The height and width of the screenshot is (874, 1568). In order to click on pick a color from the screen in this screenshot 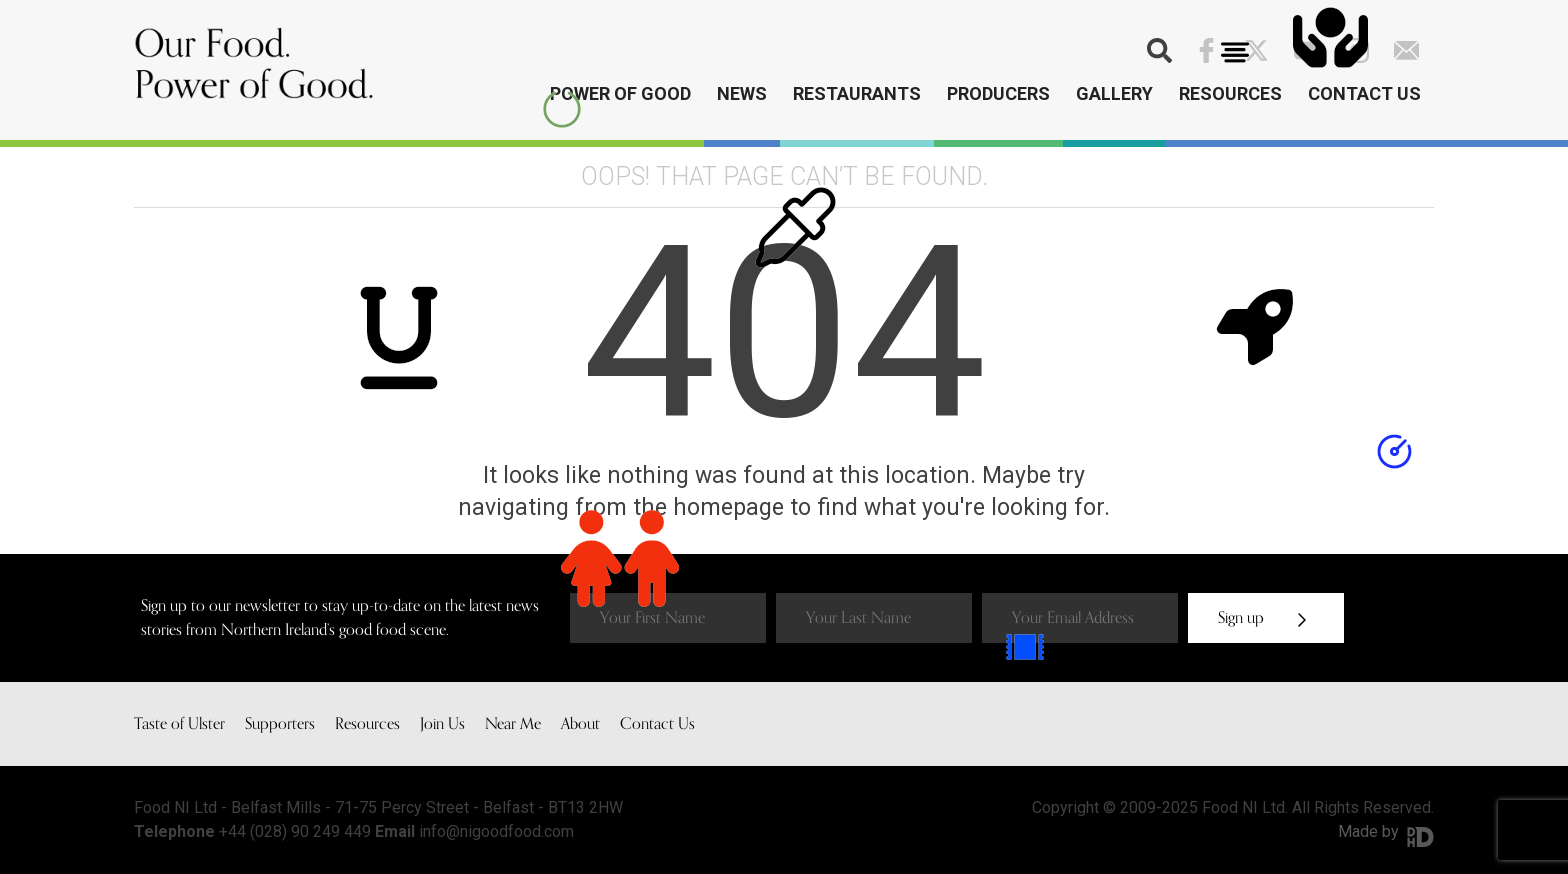, I will do `click(795, 227)`.